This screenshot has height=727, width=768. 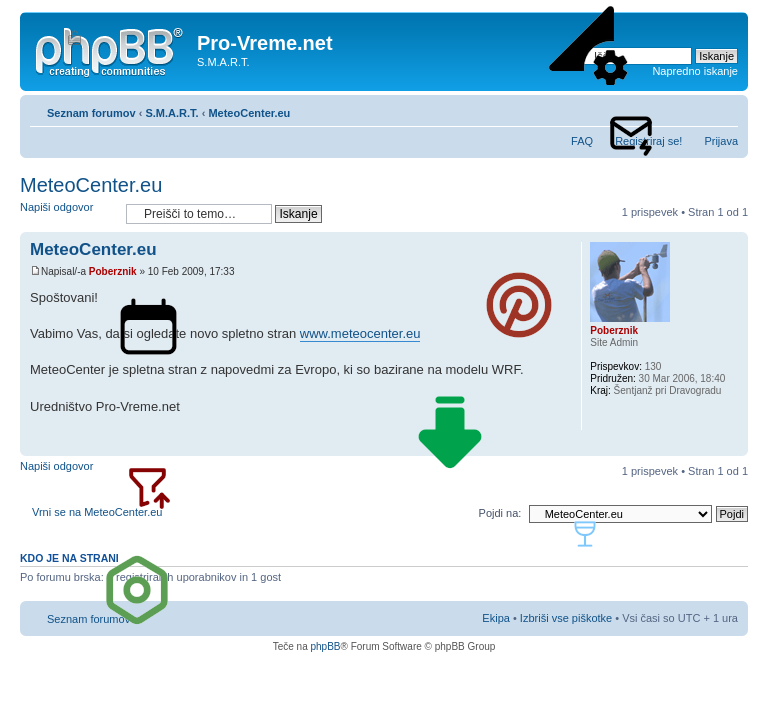 I want to click on unlocked or unsecured state, so click(x=74, y=38).